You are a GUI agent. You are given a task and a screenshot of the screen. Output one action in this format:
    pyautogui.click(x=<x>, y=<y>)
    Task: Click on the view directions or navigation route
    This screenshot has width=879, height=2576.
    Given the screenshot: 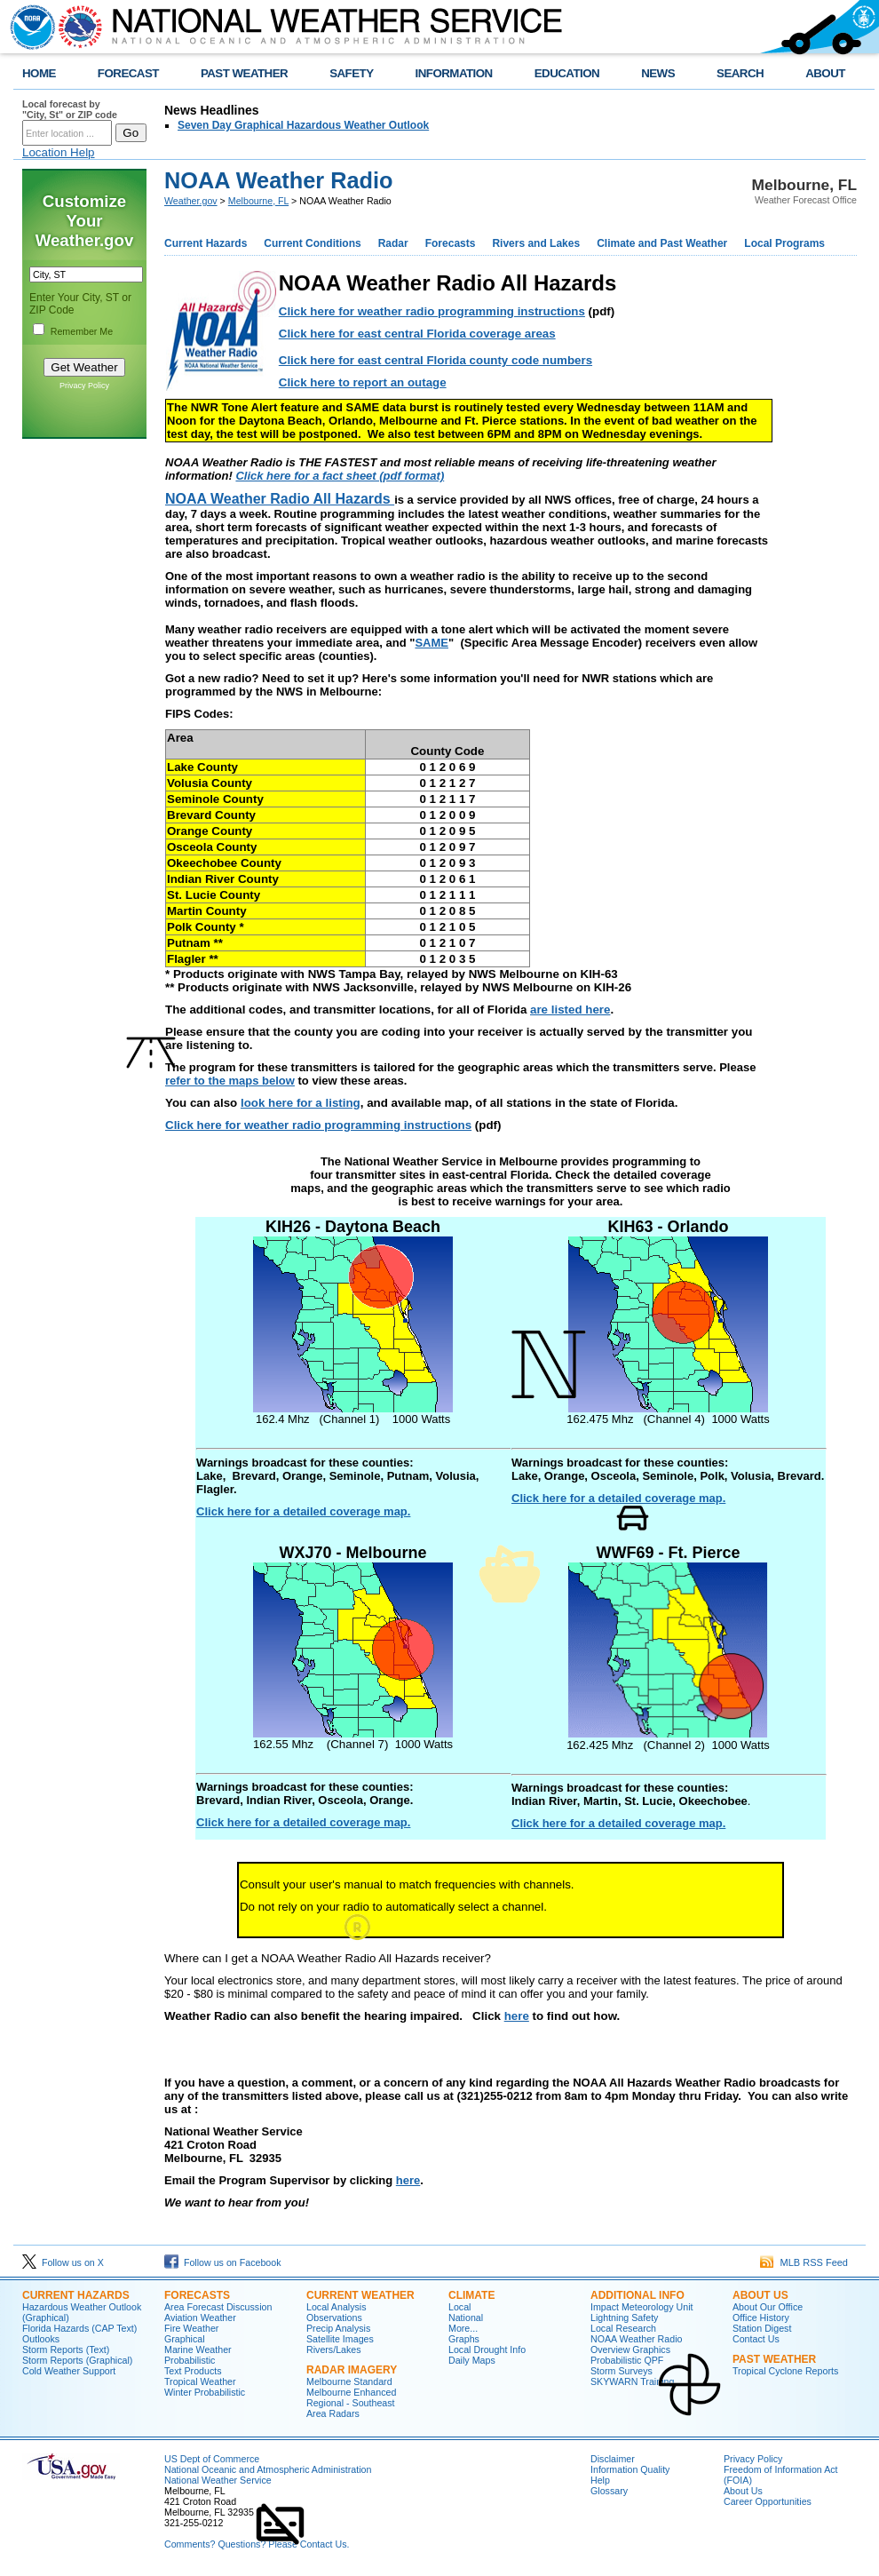 What is the action you would take?
    pyautogui.click(x=151, y=1053)
    